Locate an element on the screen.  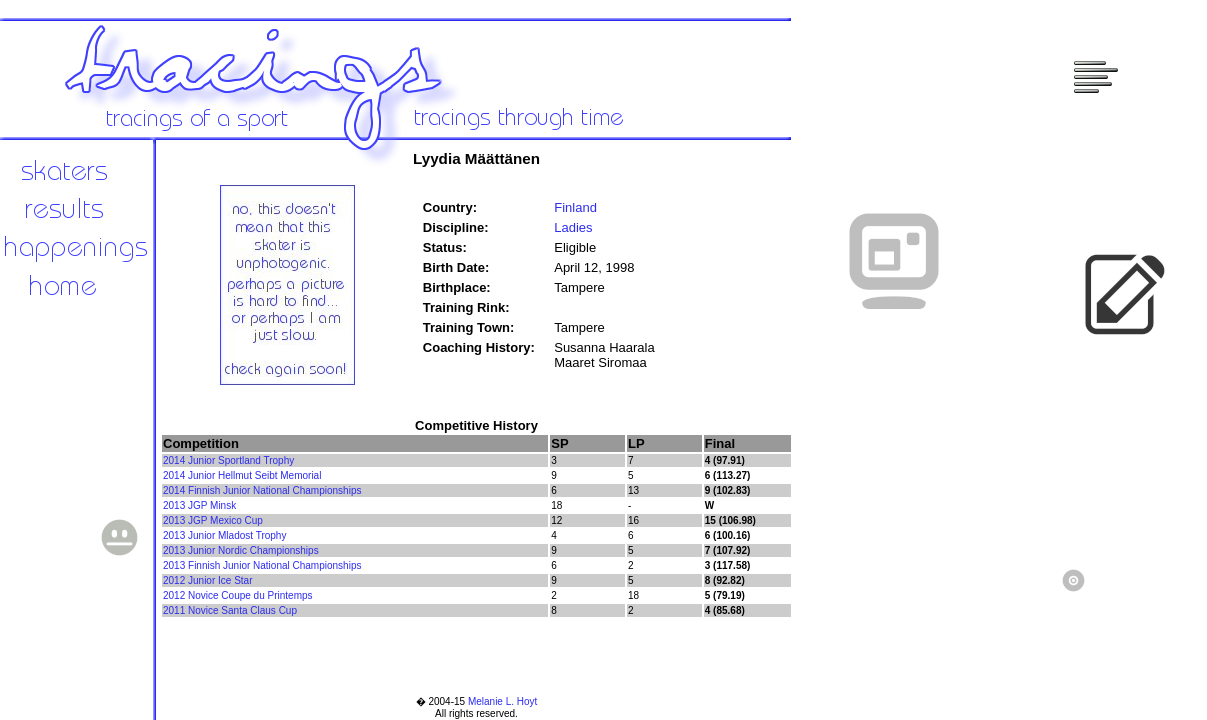
indicates a neutral or indifferent reaction is located at coordinates (119, 537).